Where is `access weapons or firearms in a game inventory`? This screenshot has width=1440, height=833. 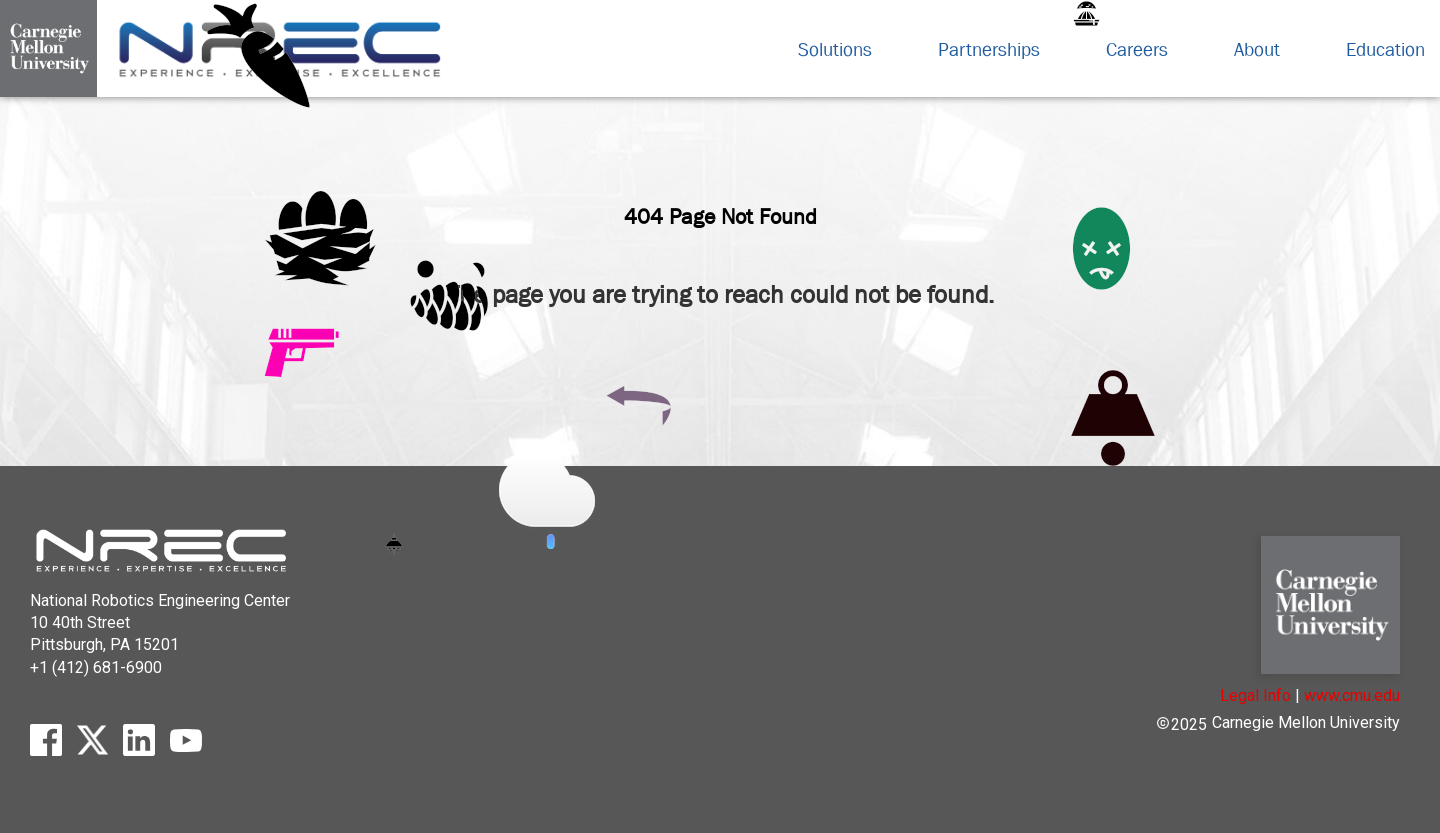 access weapons or firearms in a game inventory is located at coordinates (301, 351).